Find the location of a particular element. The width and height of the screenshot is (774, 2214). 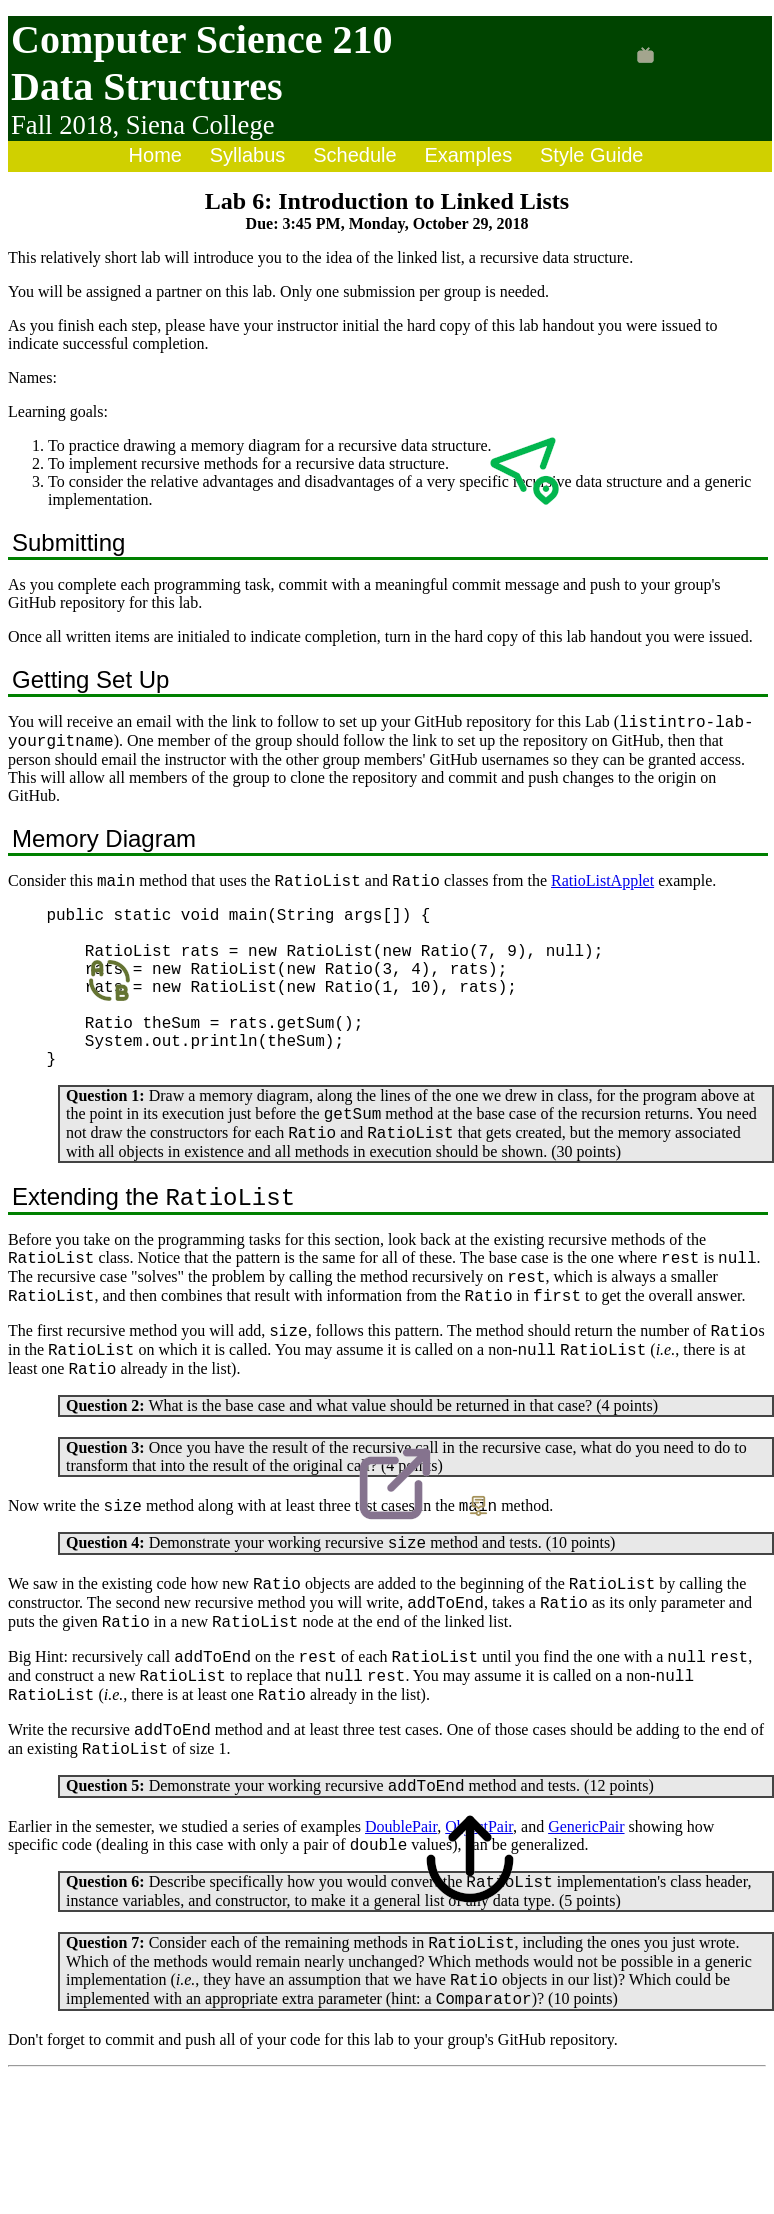

access tv or display settings is located at coordinates (645, 55).